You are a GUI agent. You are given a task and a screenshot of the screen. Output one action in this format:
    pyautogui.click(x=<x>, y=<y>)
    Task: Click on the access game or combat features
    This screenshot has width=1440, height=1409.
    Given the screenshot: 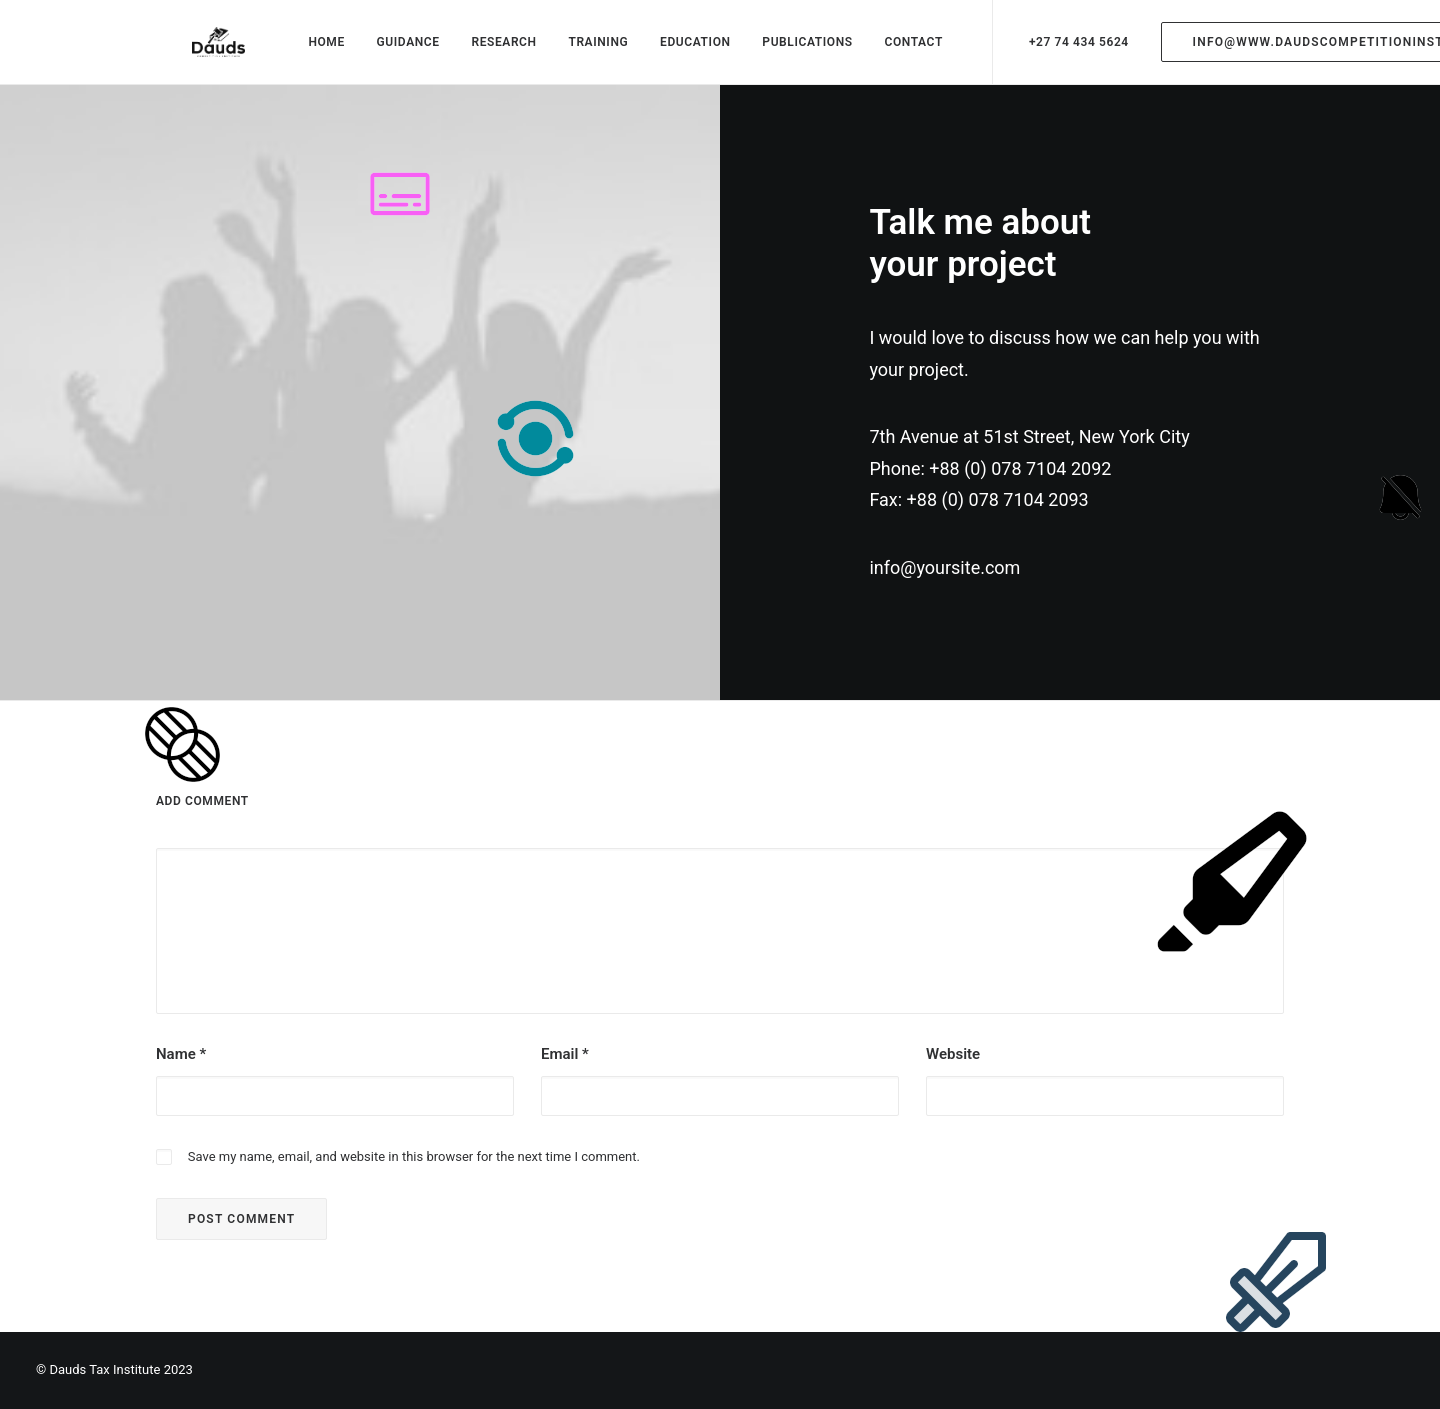 What is the action you would take?
    pyautogui.click(x=1278, y=1280)
    